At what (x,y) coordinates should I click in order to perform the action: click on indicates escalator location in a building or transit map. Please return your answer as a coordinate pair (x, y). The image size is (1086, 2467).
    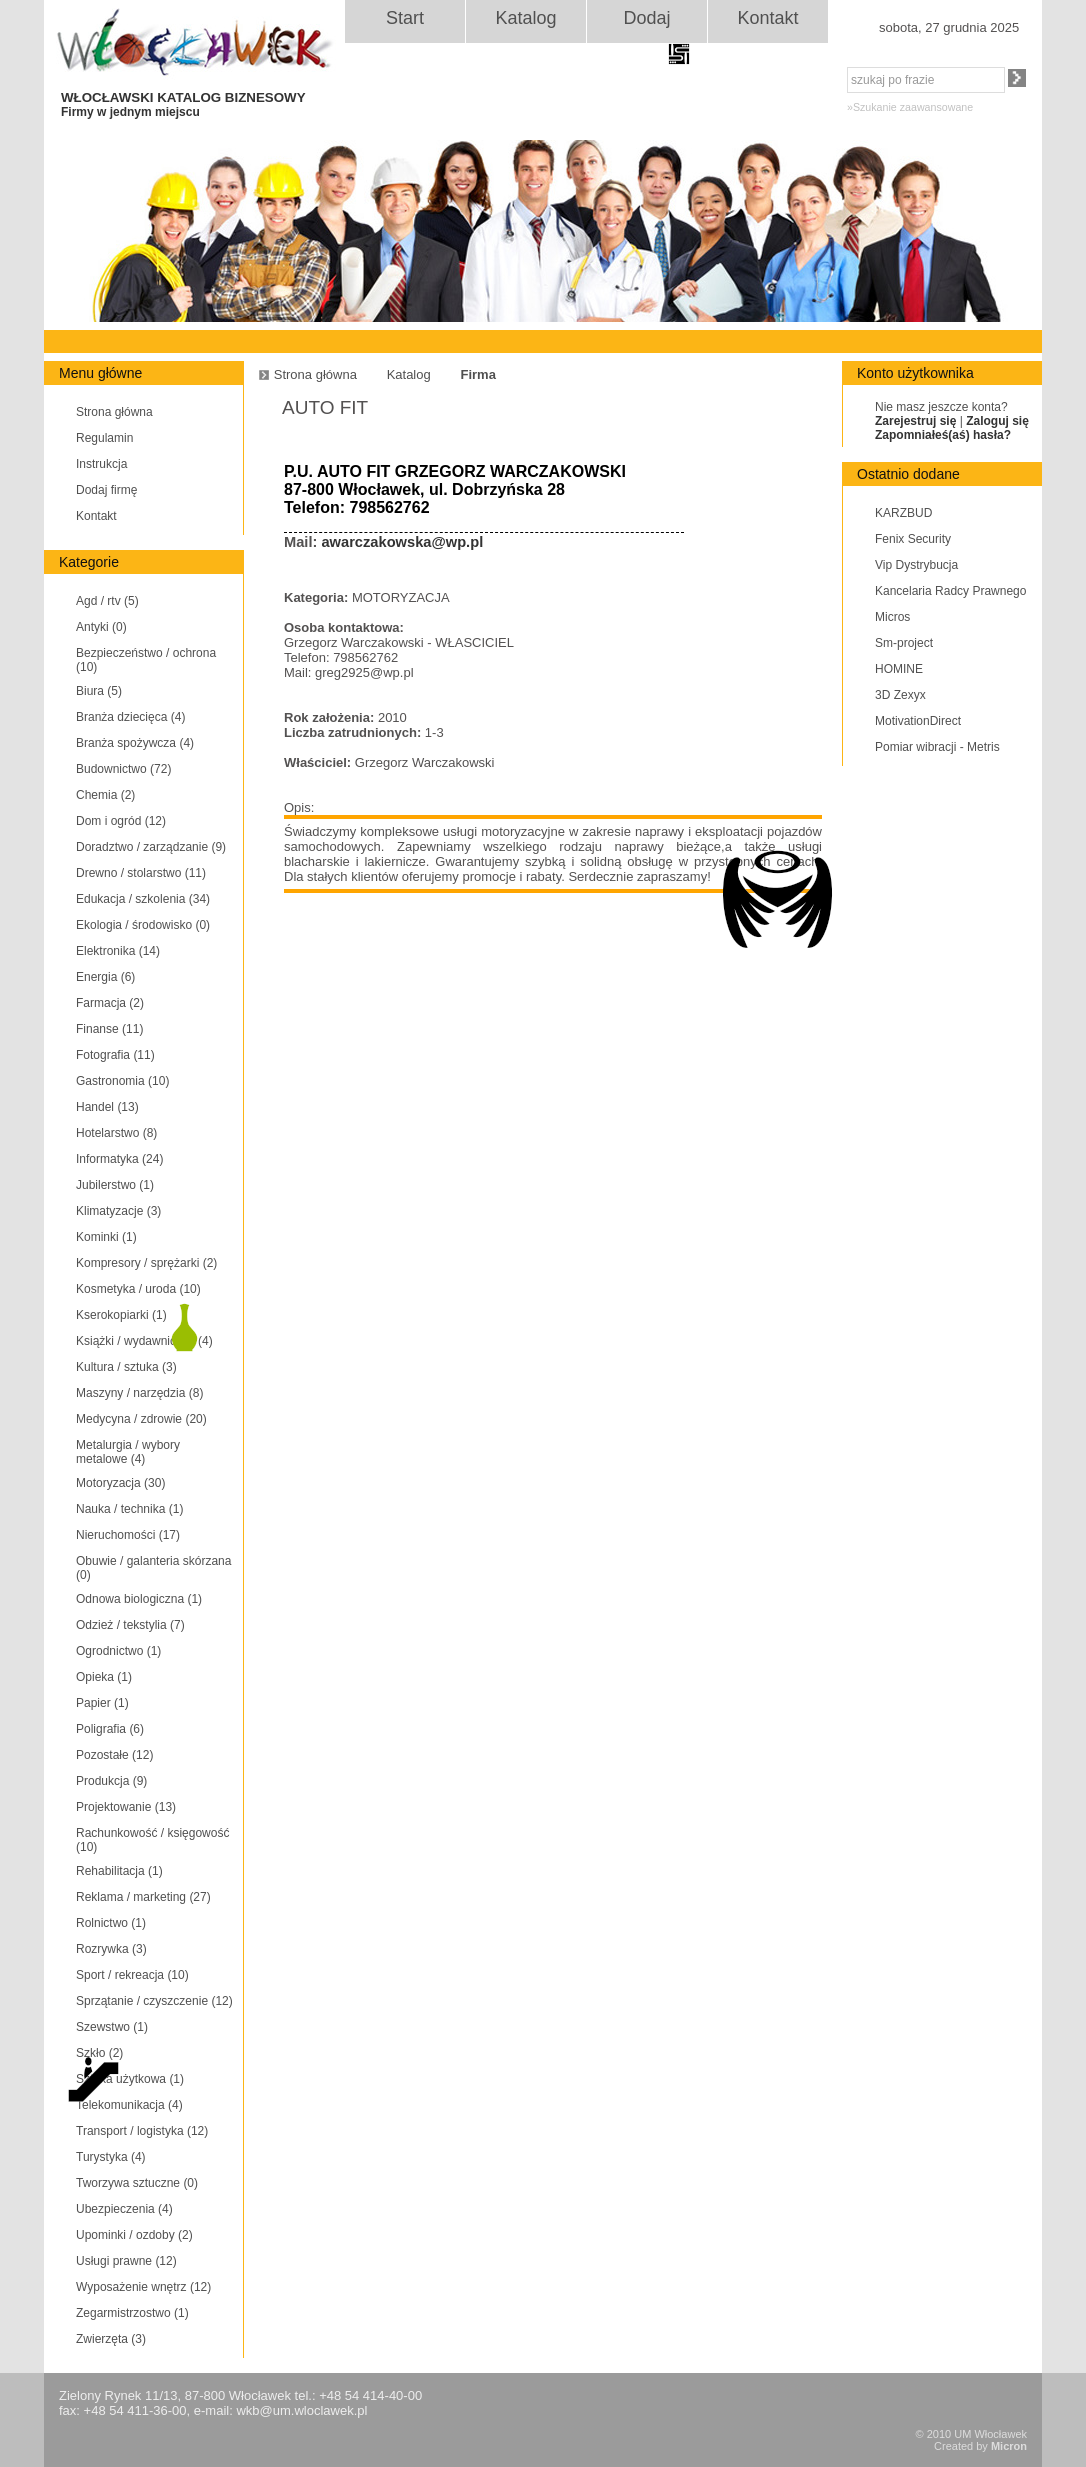
    Looking at the image, I should click on (93, 2078).